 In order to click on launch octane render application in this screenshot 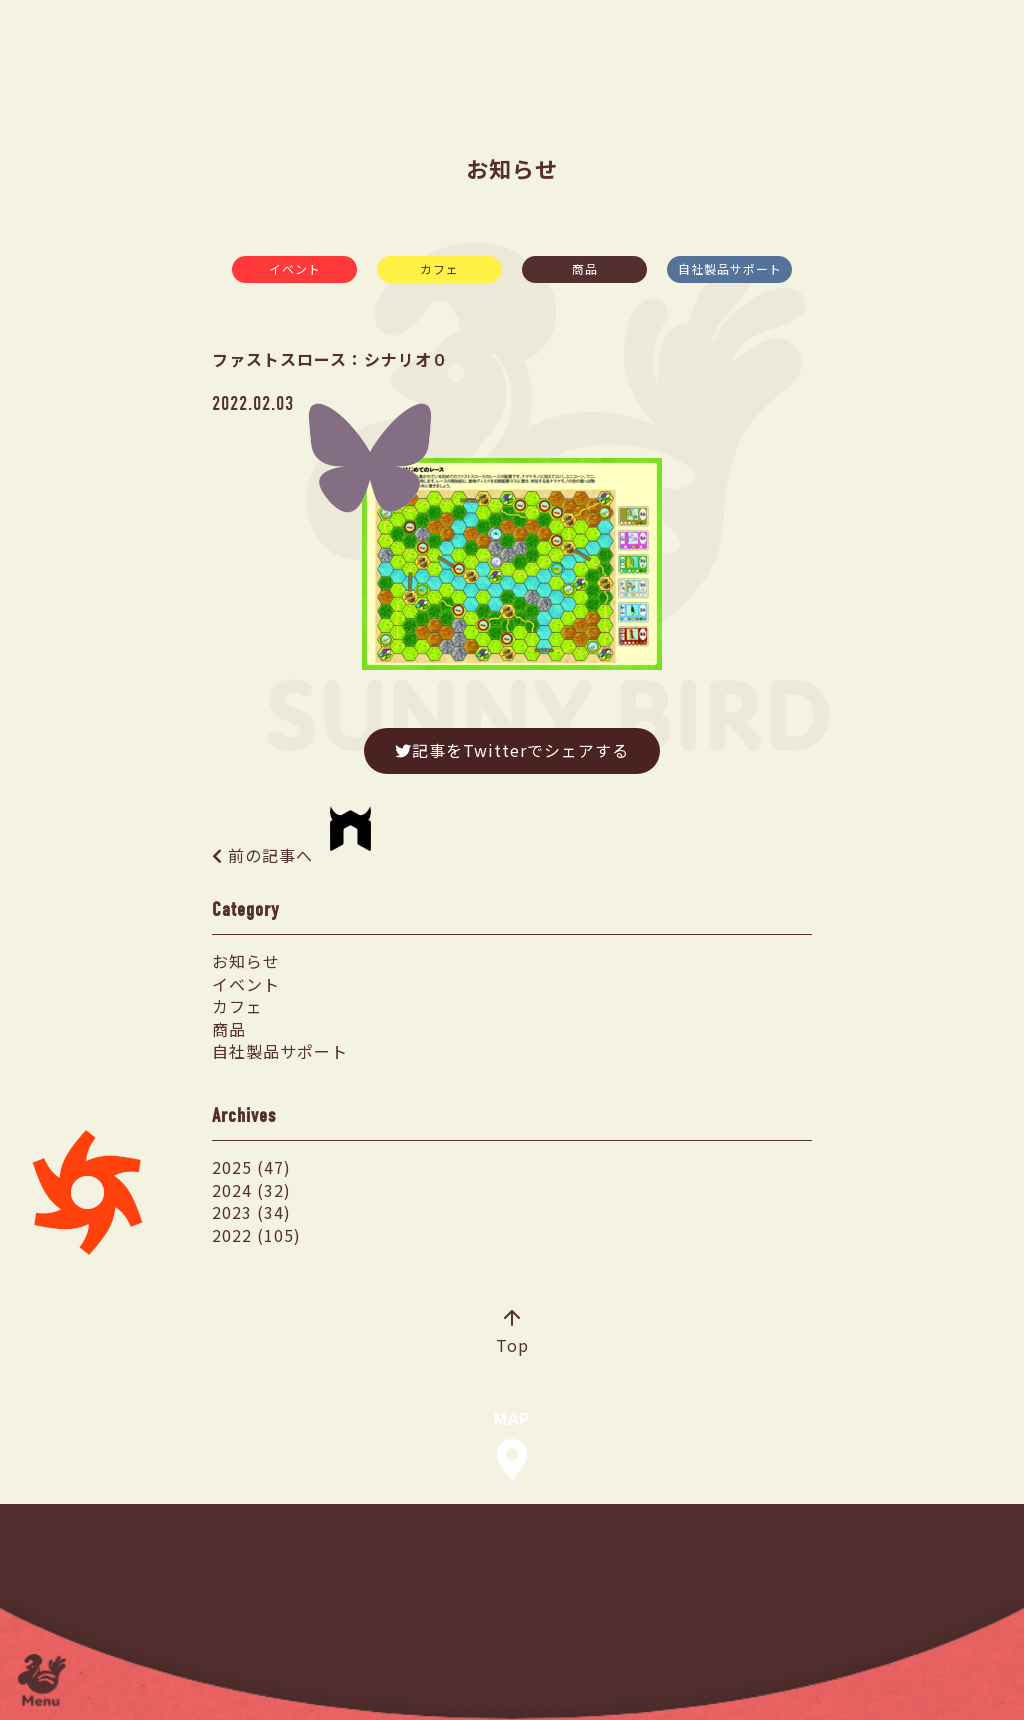, I will do `click(87, 1192)`.